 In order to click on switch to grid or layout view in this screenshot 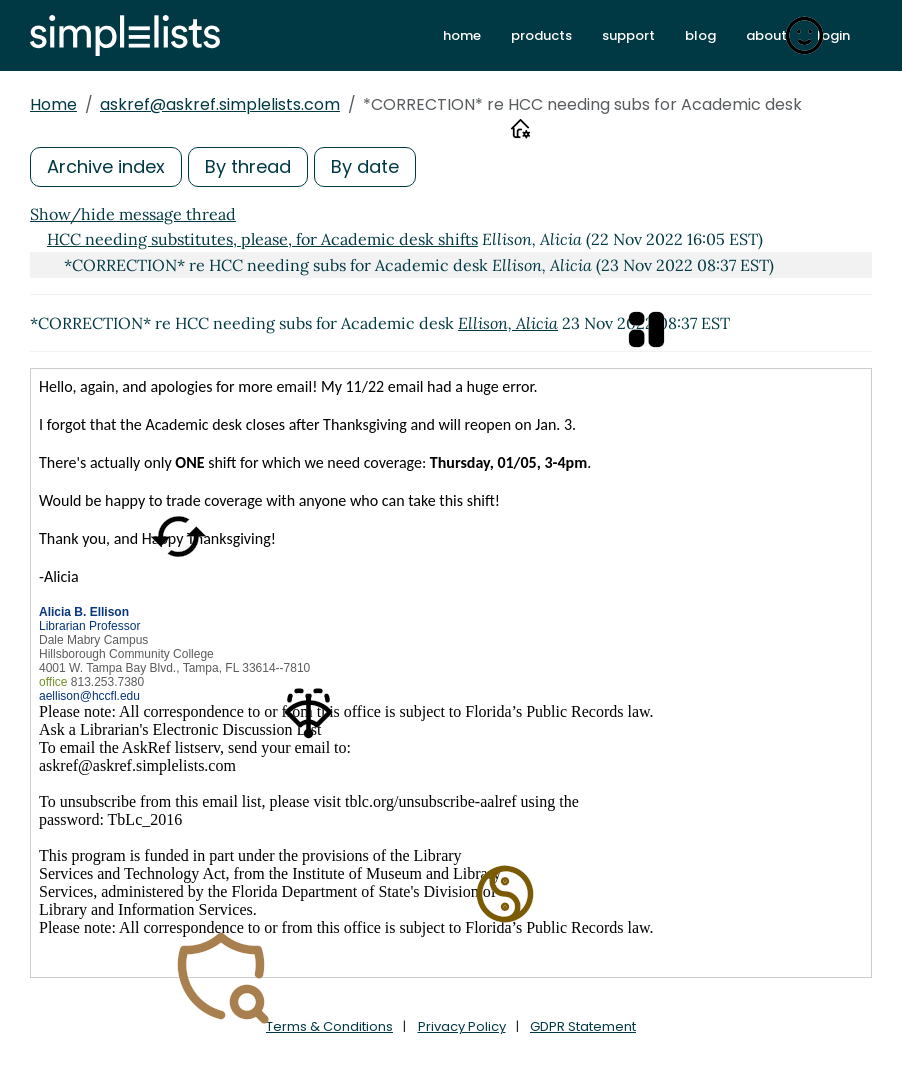, I will do `click(646, 329)`.